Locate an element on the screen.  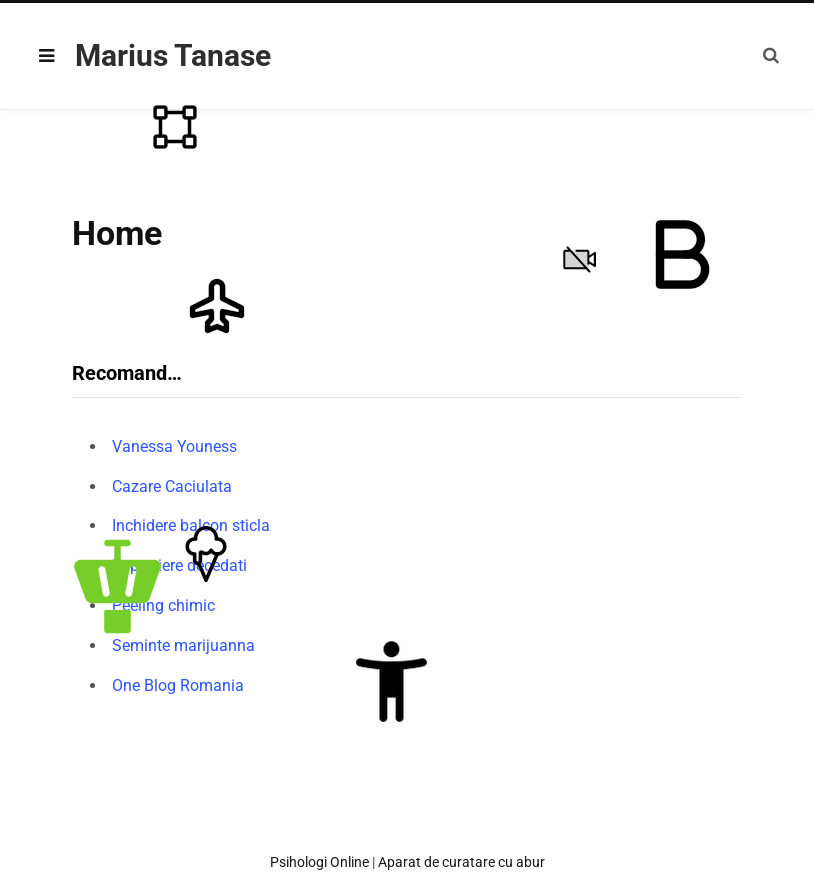
select or resize an object's boundaries is located at coordinates (175, 127).